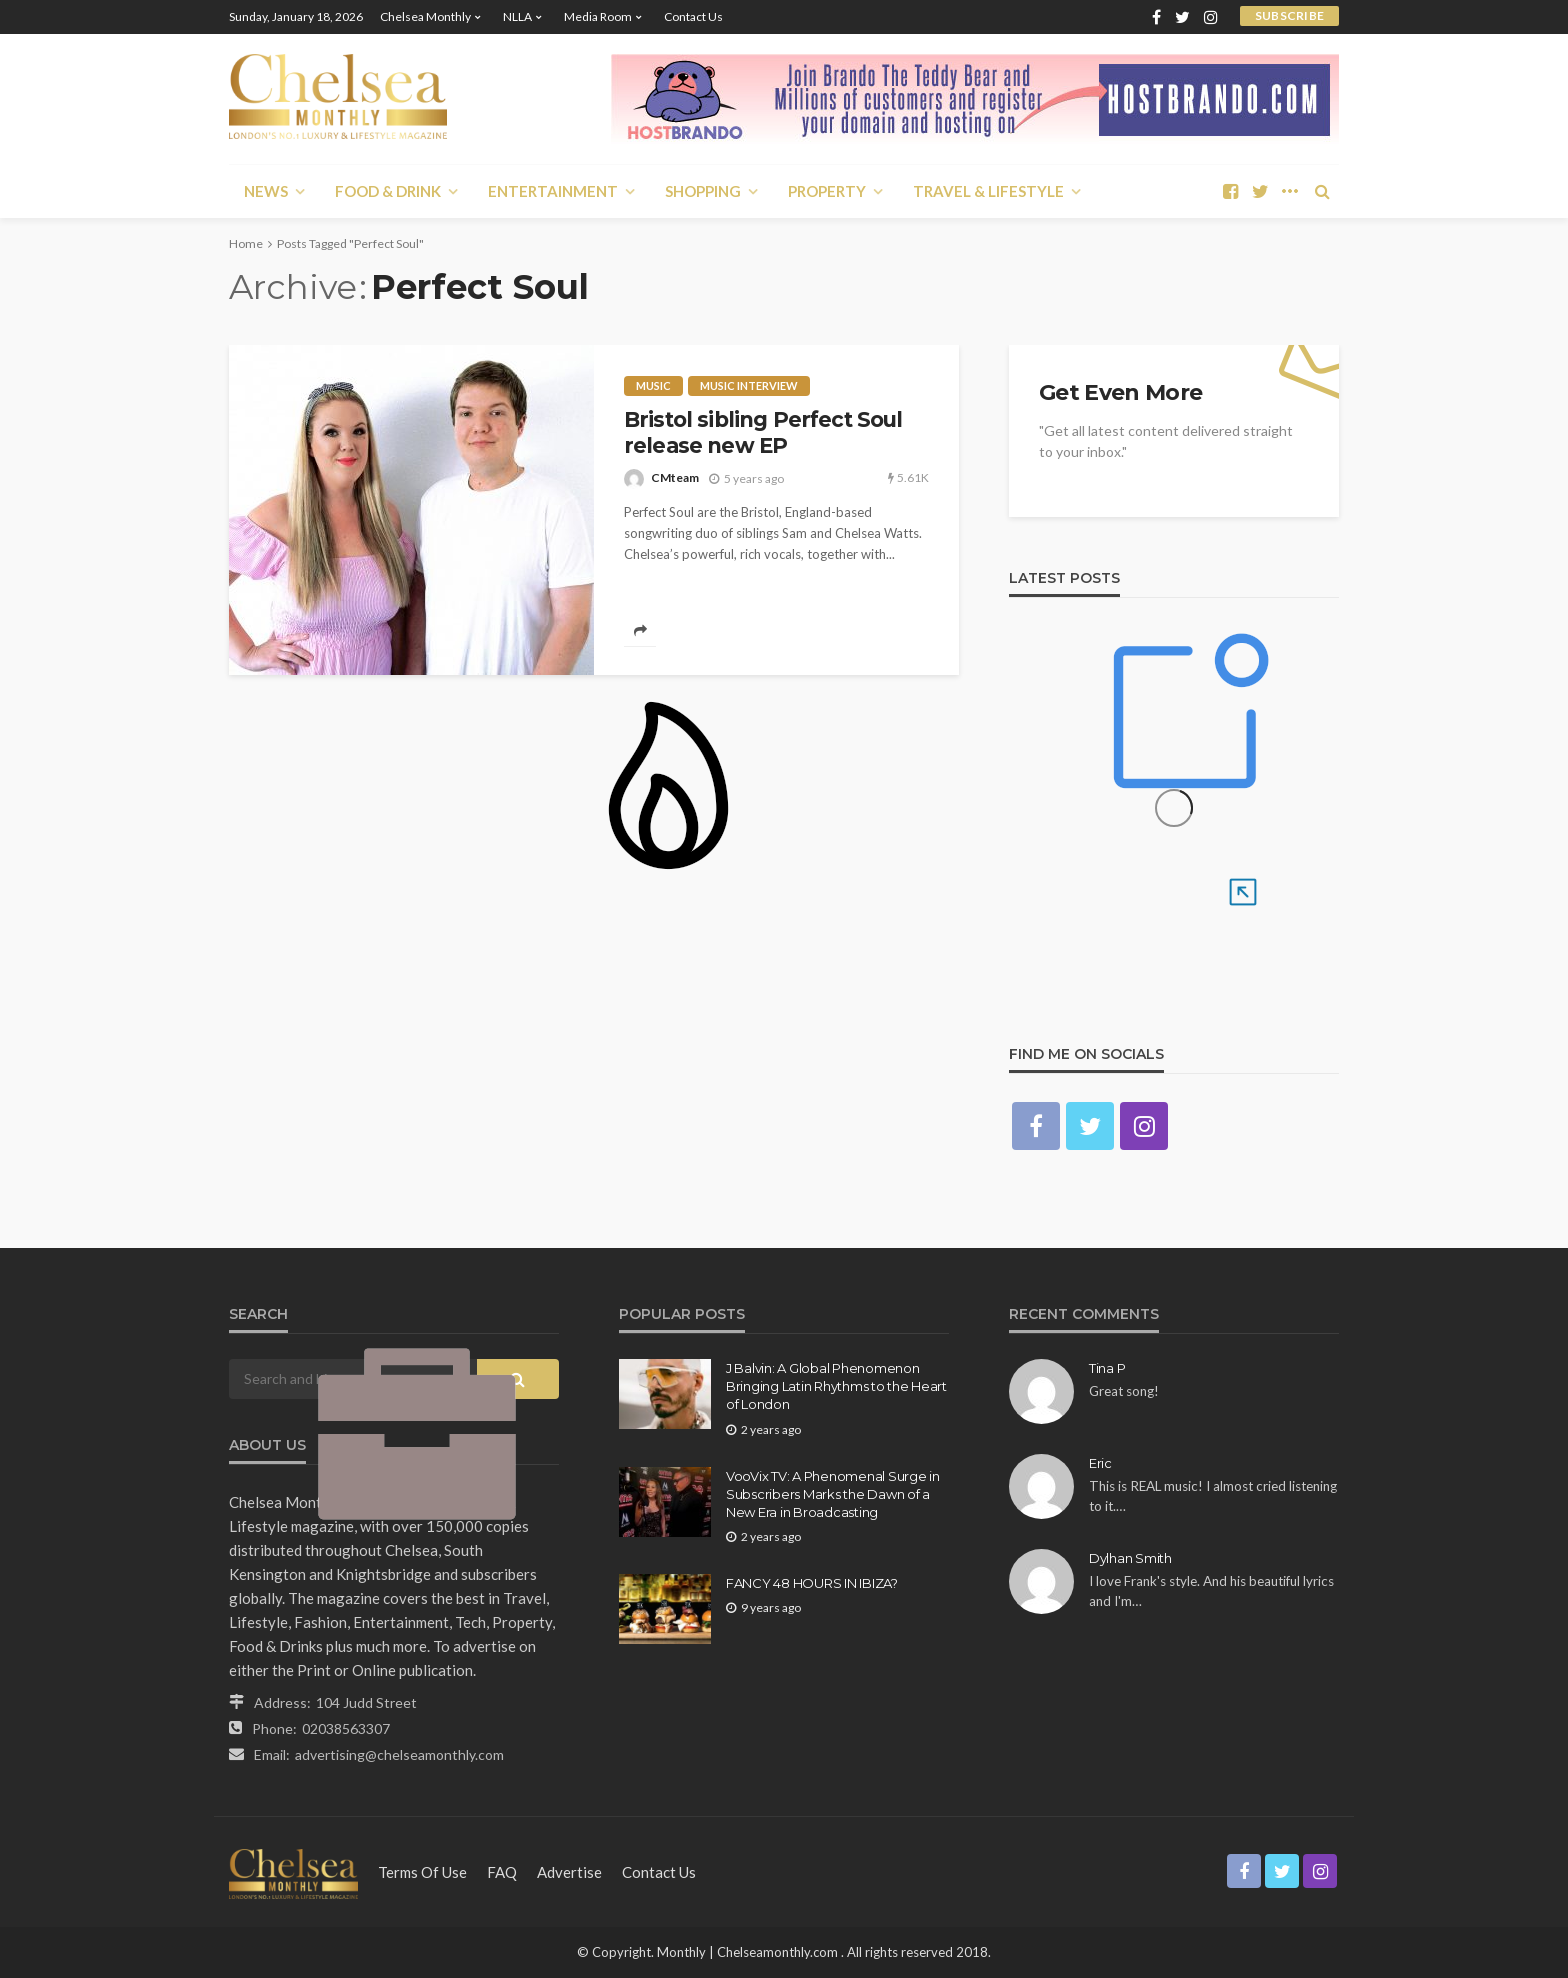 The height and width of the screenshot is (1978, 1568). I want to click on access work or business-related content, so click(417, 1434).